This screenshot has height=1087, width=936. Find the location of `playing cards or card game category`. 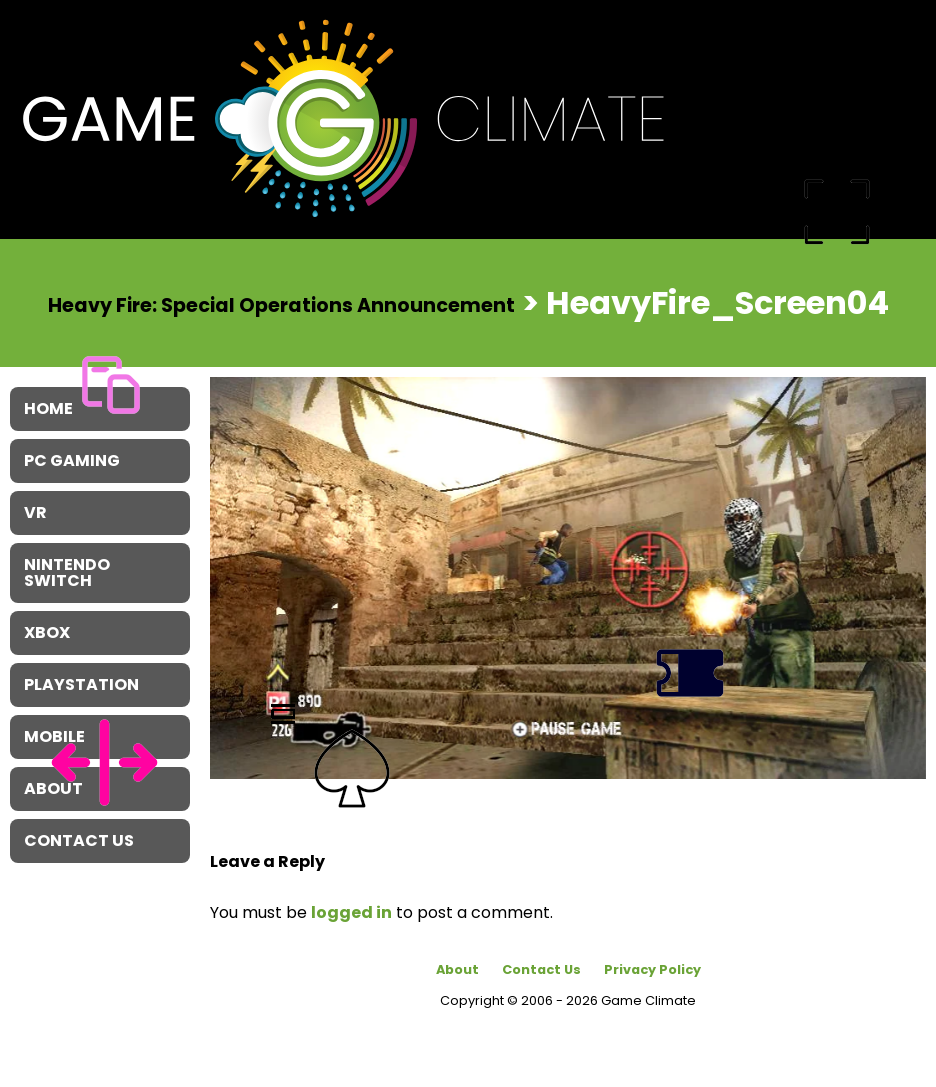

playing cards or card game category is located at coordinates (352, 770).